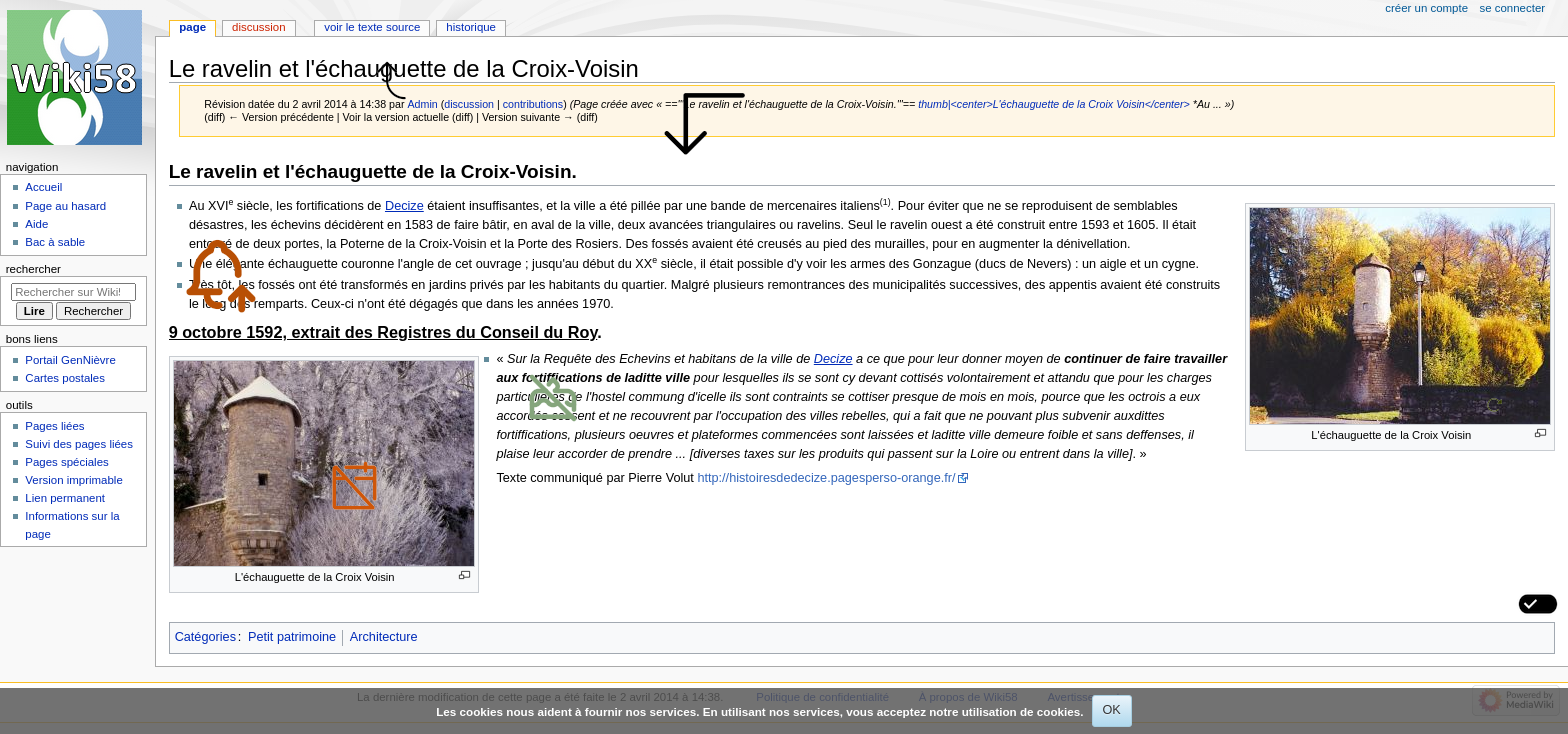  Describe the element at coordinates (1494, 405) in the screenshot. I see `refresh or reload the current page` at that location.